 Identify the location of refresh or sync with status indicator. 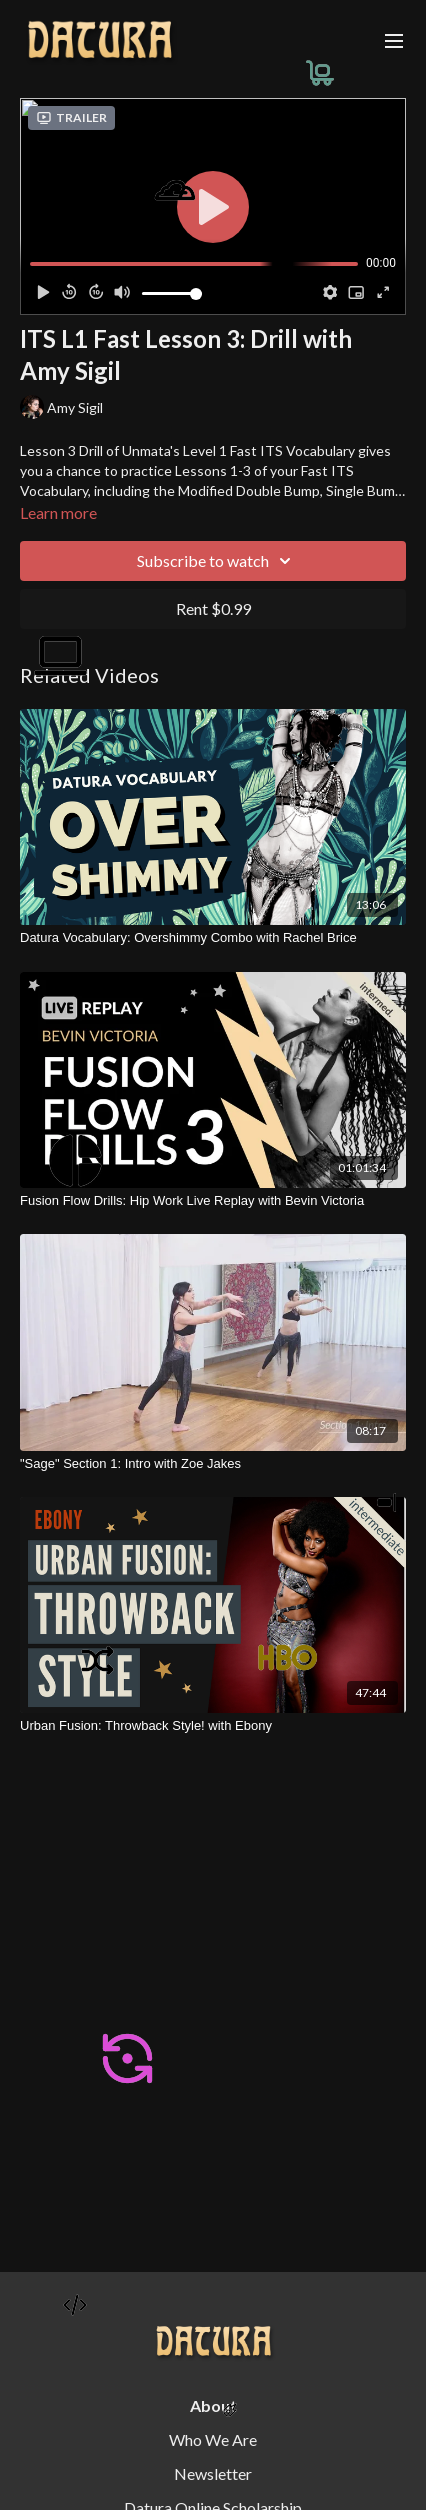
(127, 2058).